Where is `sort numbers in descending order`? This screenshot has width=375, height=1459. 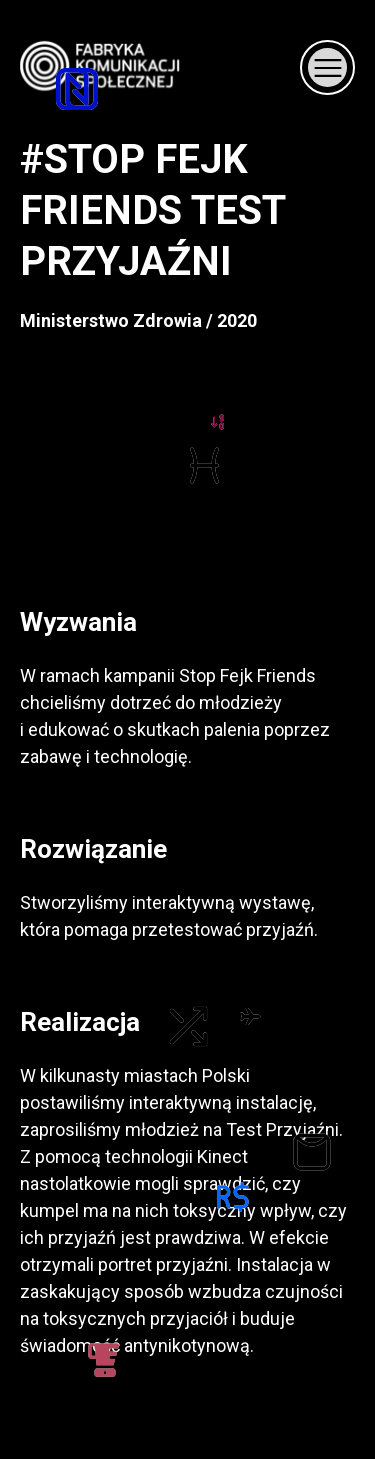 sort numbers in descending order is located at coordinates (218, 422).